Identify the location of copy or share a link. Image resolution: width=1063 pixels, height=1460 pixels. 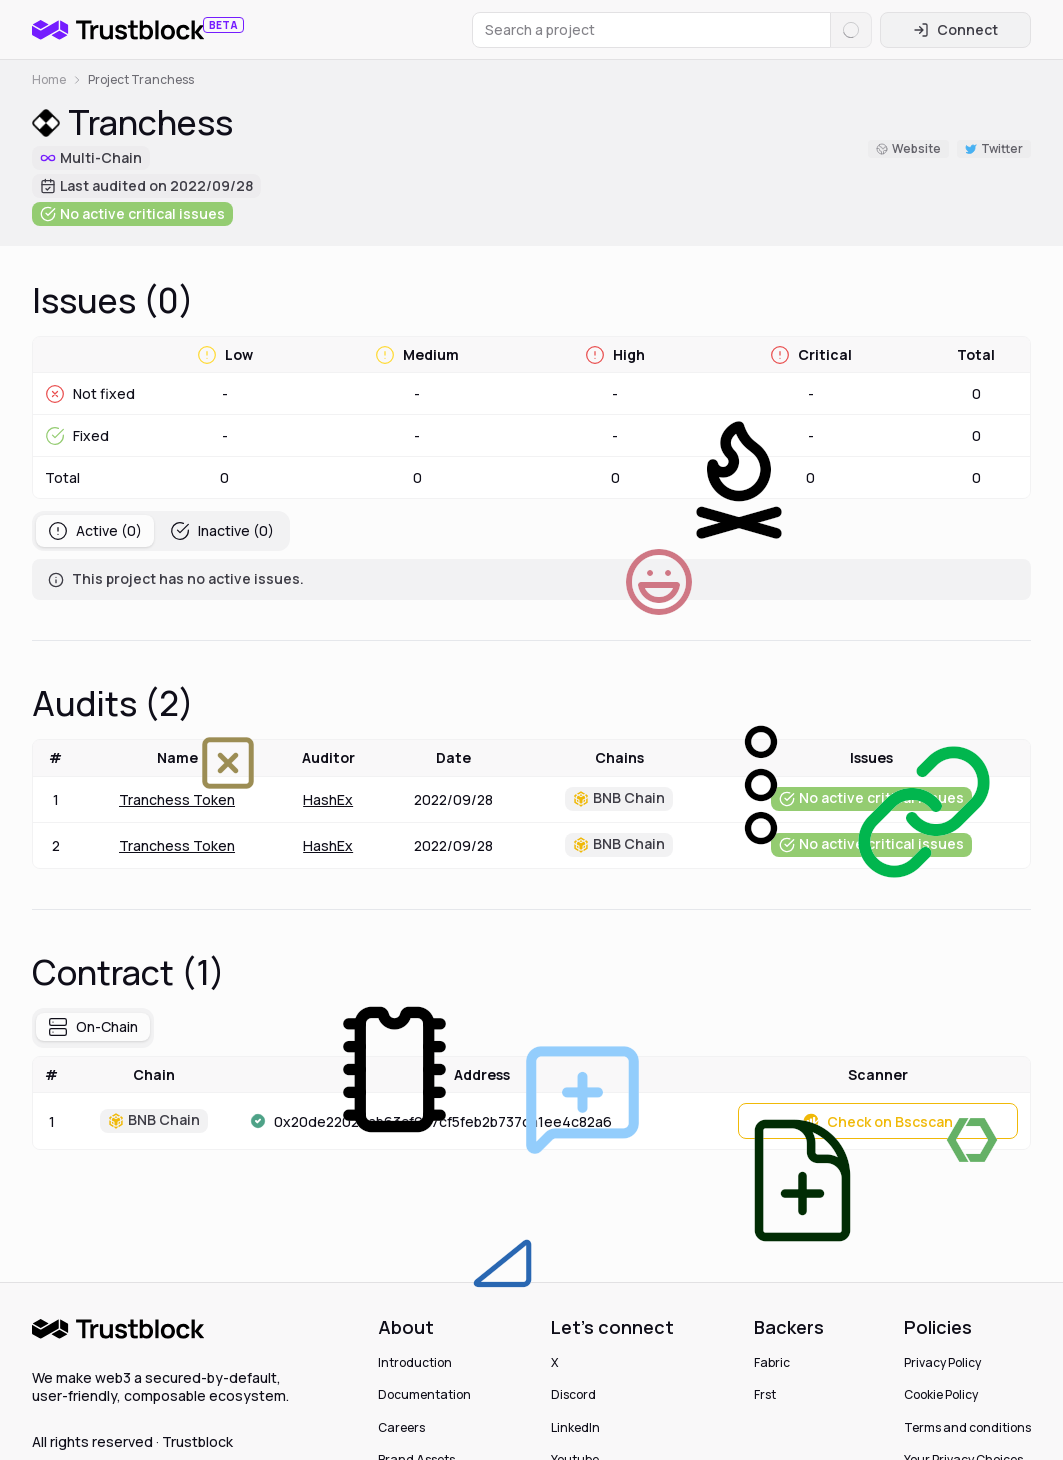
(924, 812).